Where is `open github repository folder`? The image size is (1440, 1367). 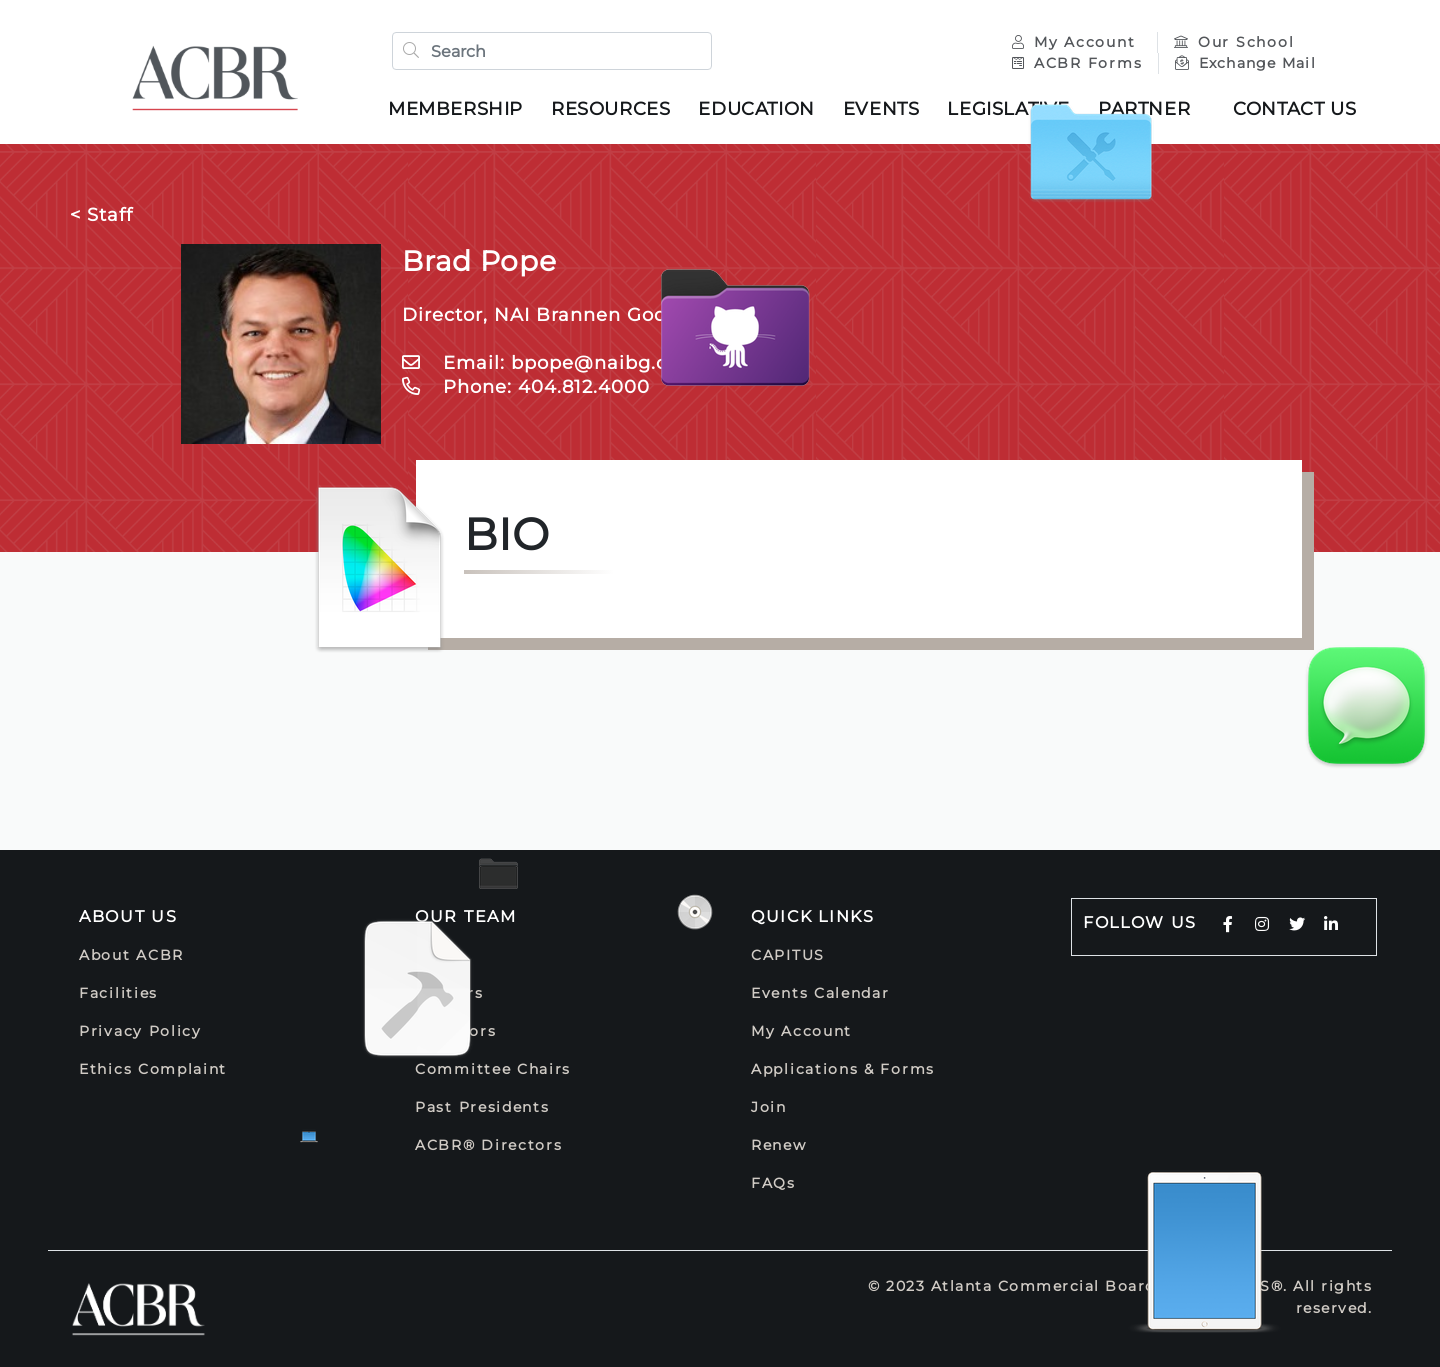 open github repository folder is located at coordinates (734, 331).